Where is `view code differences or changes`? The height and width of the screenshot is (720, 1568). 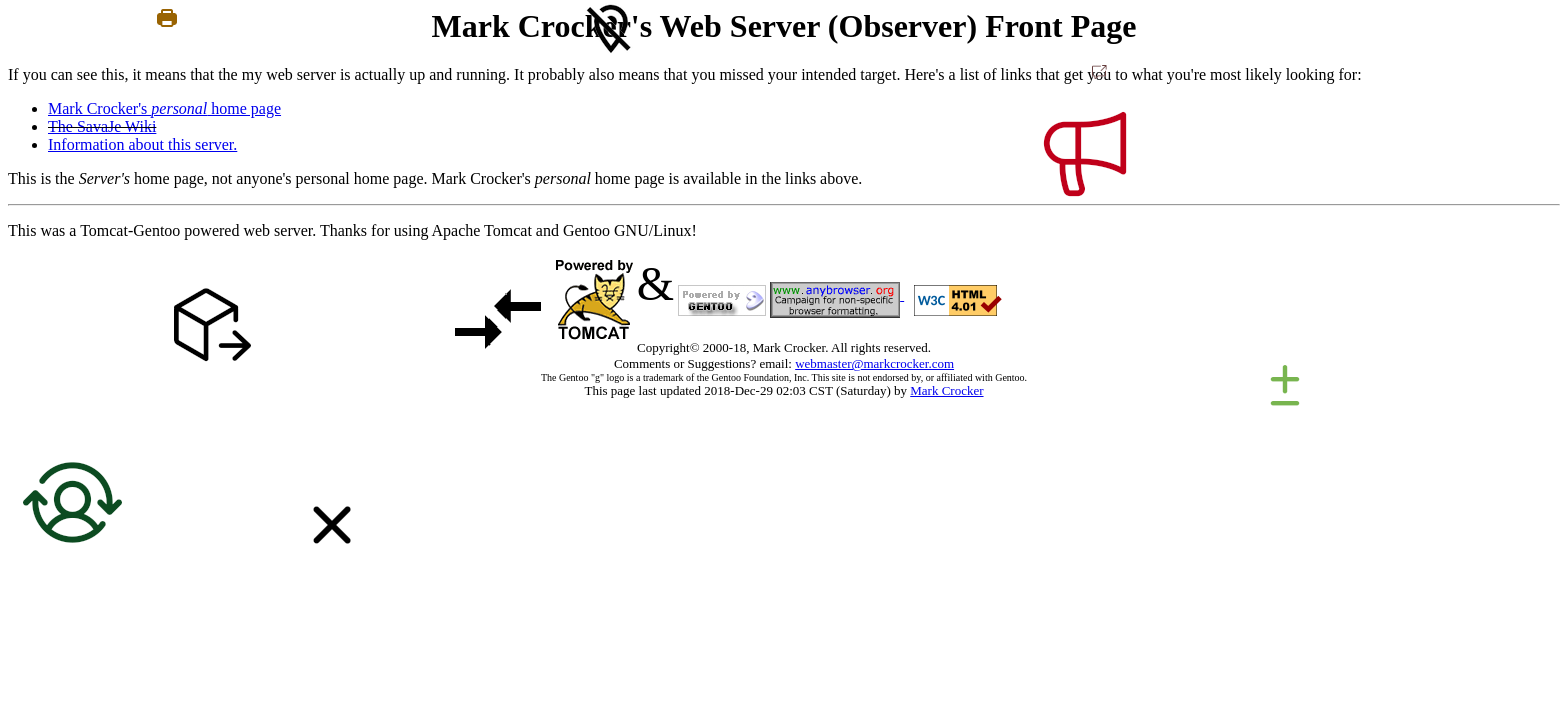
view code differences or changes is located at coordinates (1285, 386).